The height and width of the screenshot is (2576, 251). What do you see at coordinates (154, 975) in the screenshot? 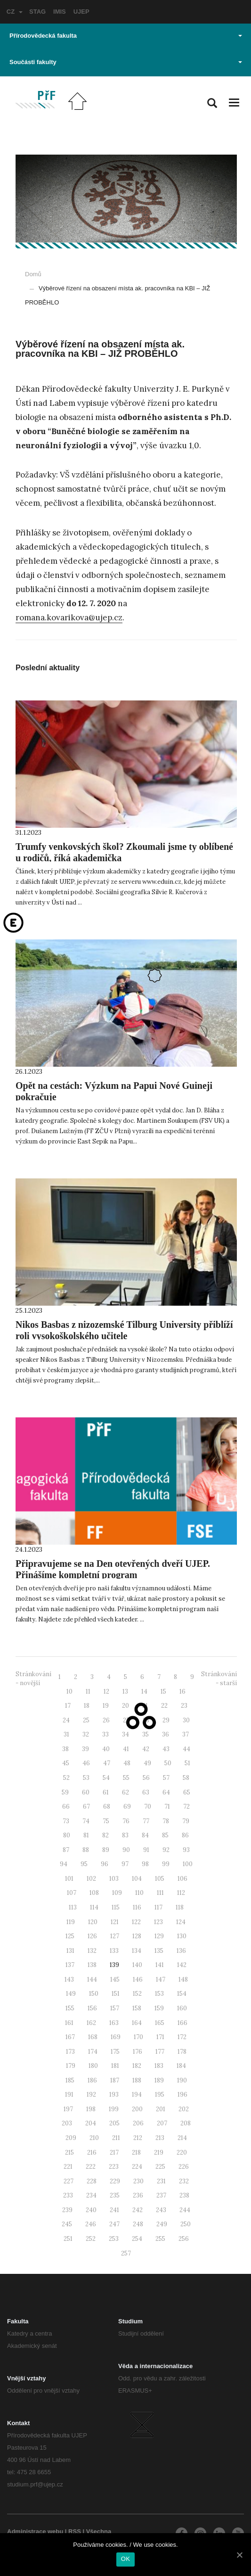
I see `indicates a verified or certified status` at bounding box center [154, 975].